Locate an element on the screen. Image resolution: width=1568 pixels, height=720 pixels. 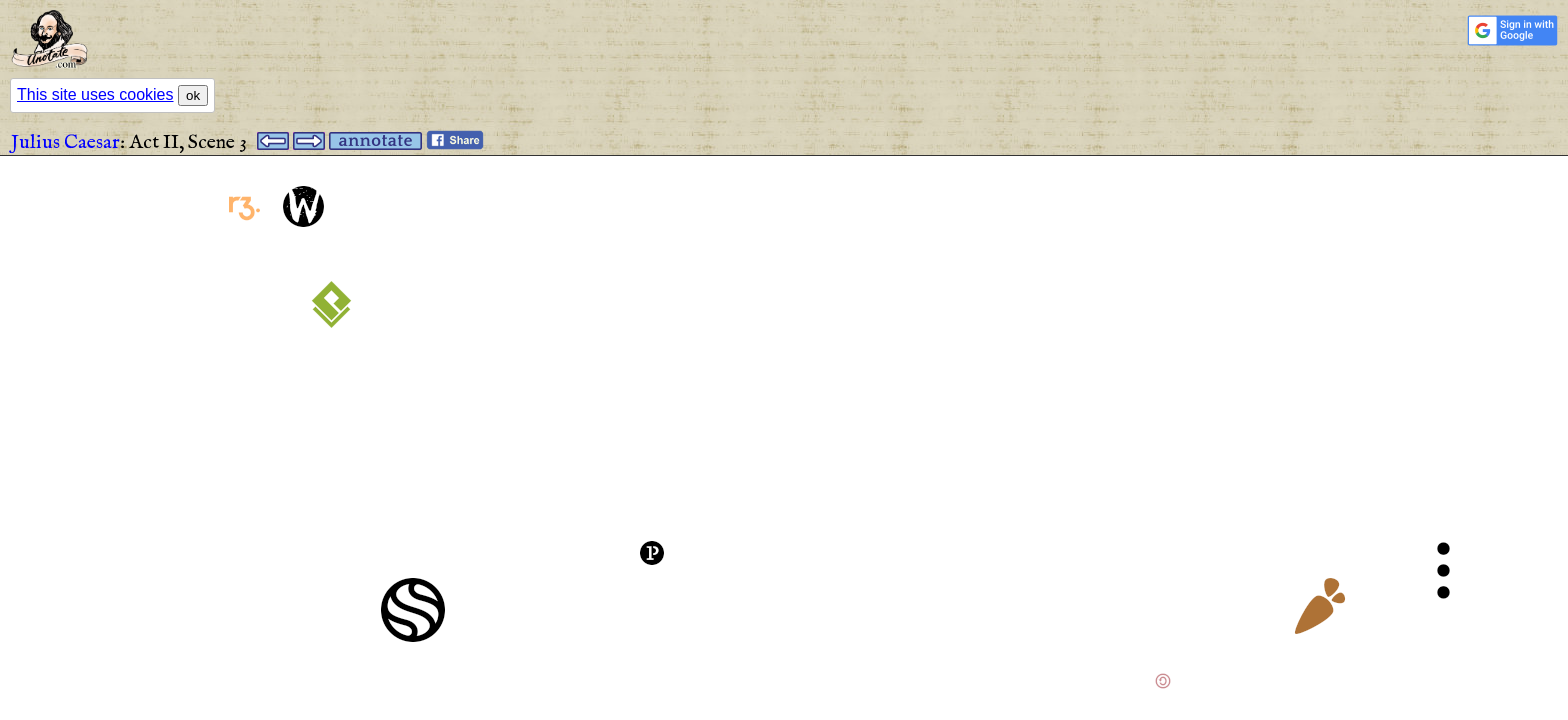
open the Instacart app is located at coordinates (1320, 606).